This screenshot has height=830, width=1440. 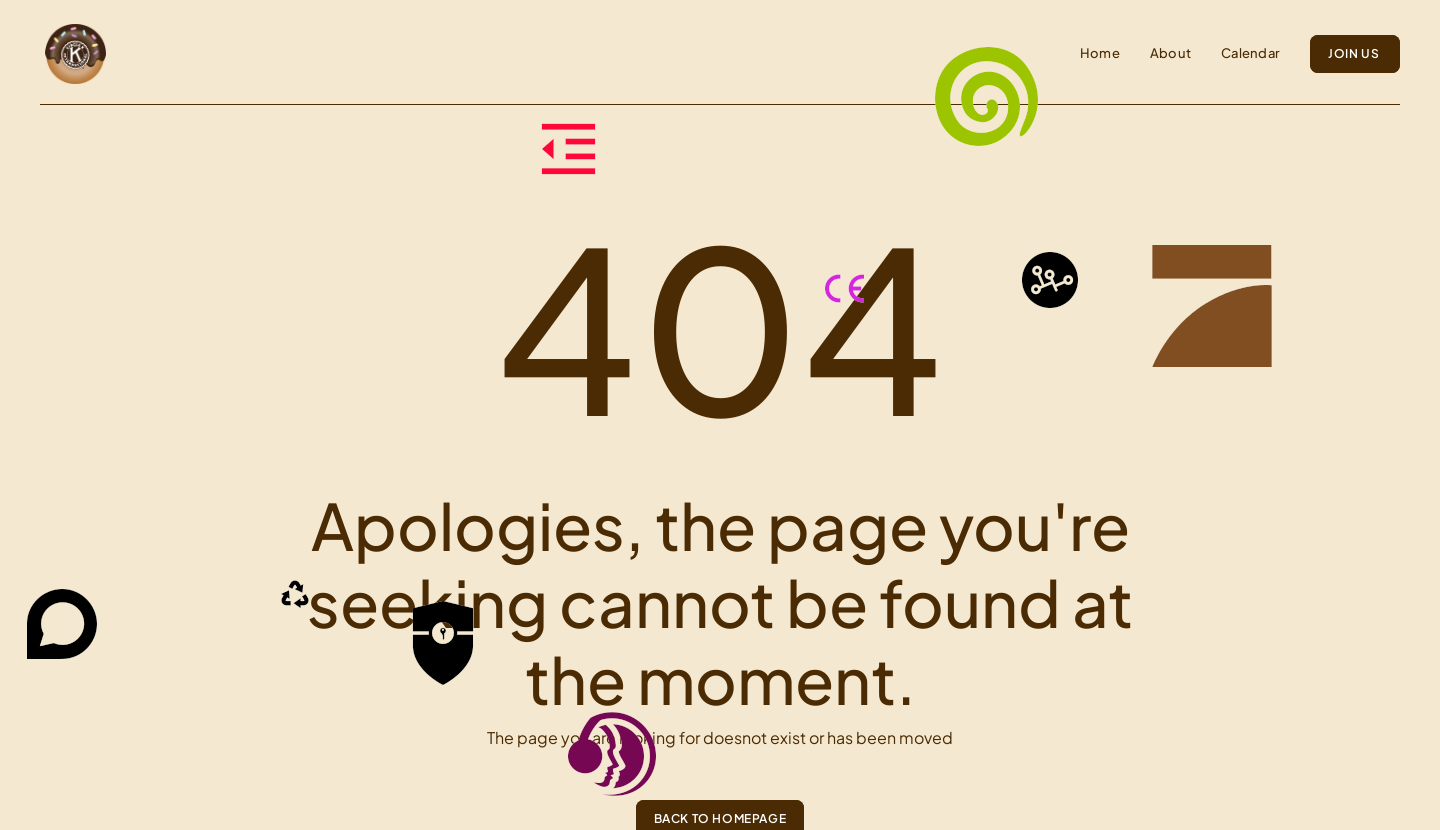 I want to click on indicates recyclable item or material, so click(x=295, y=594).